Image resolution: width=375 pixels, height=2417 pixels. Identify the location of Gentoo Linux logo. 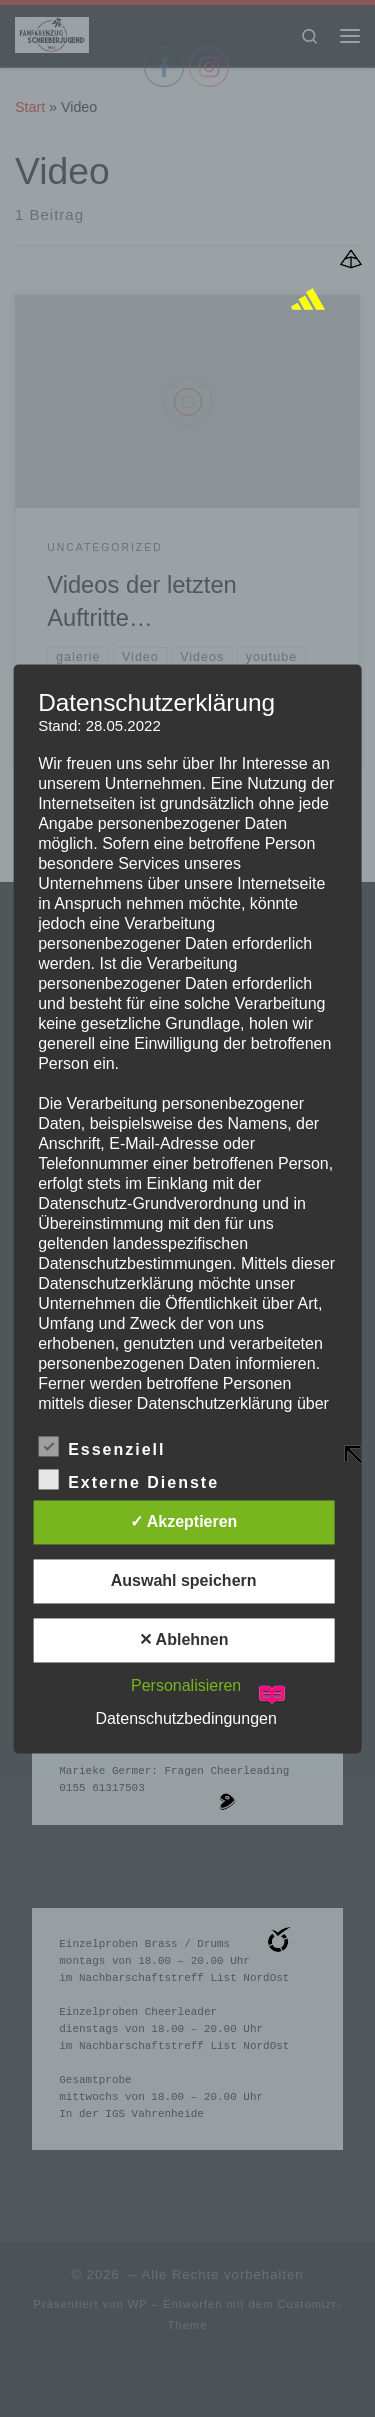
(227, 1801).